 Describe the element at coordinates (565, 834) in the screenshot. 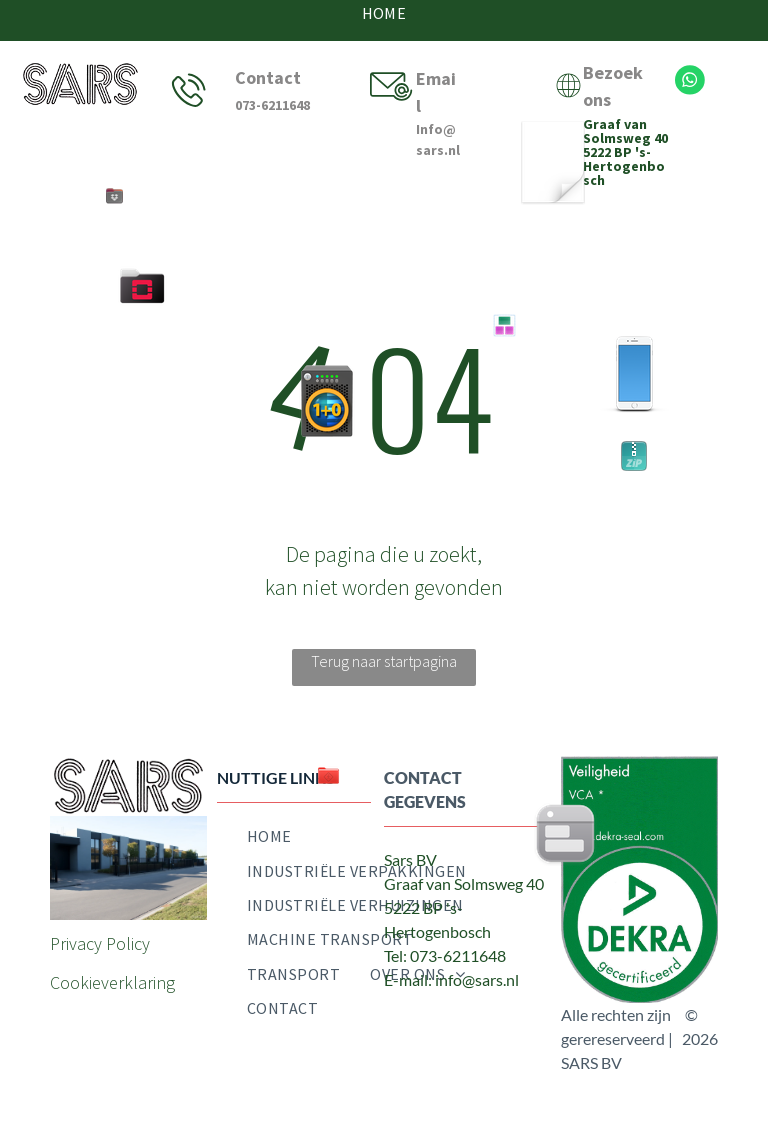

I see `access window tiling and layout settings` at that location.